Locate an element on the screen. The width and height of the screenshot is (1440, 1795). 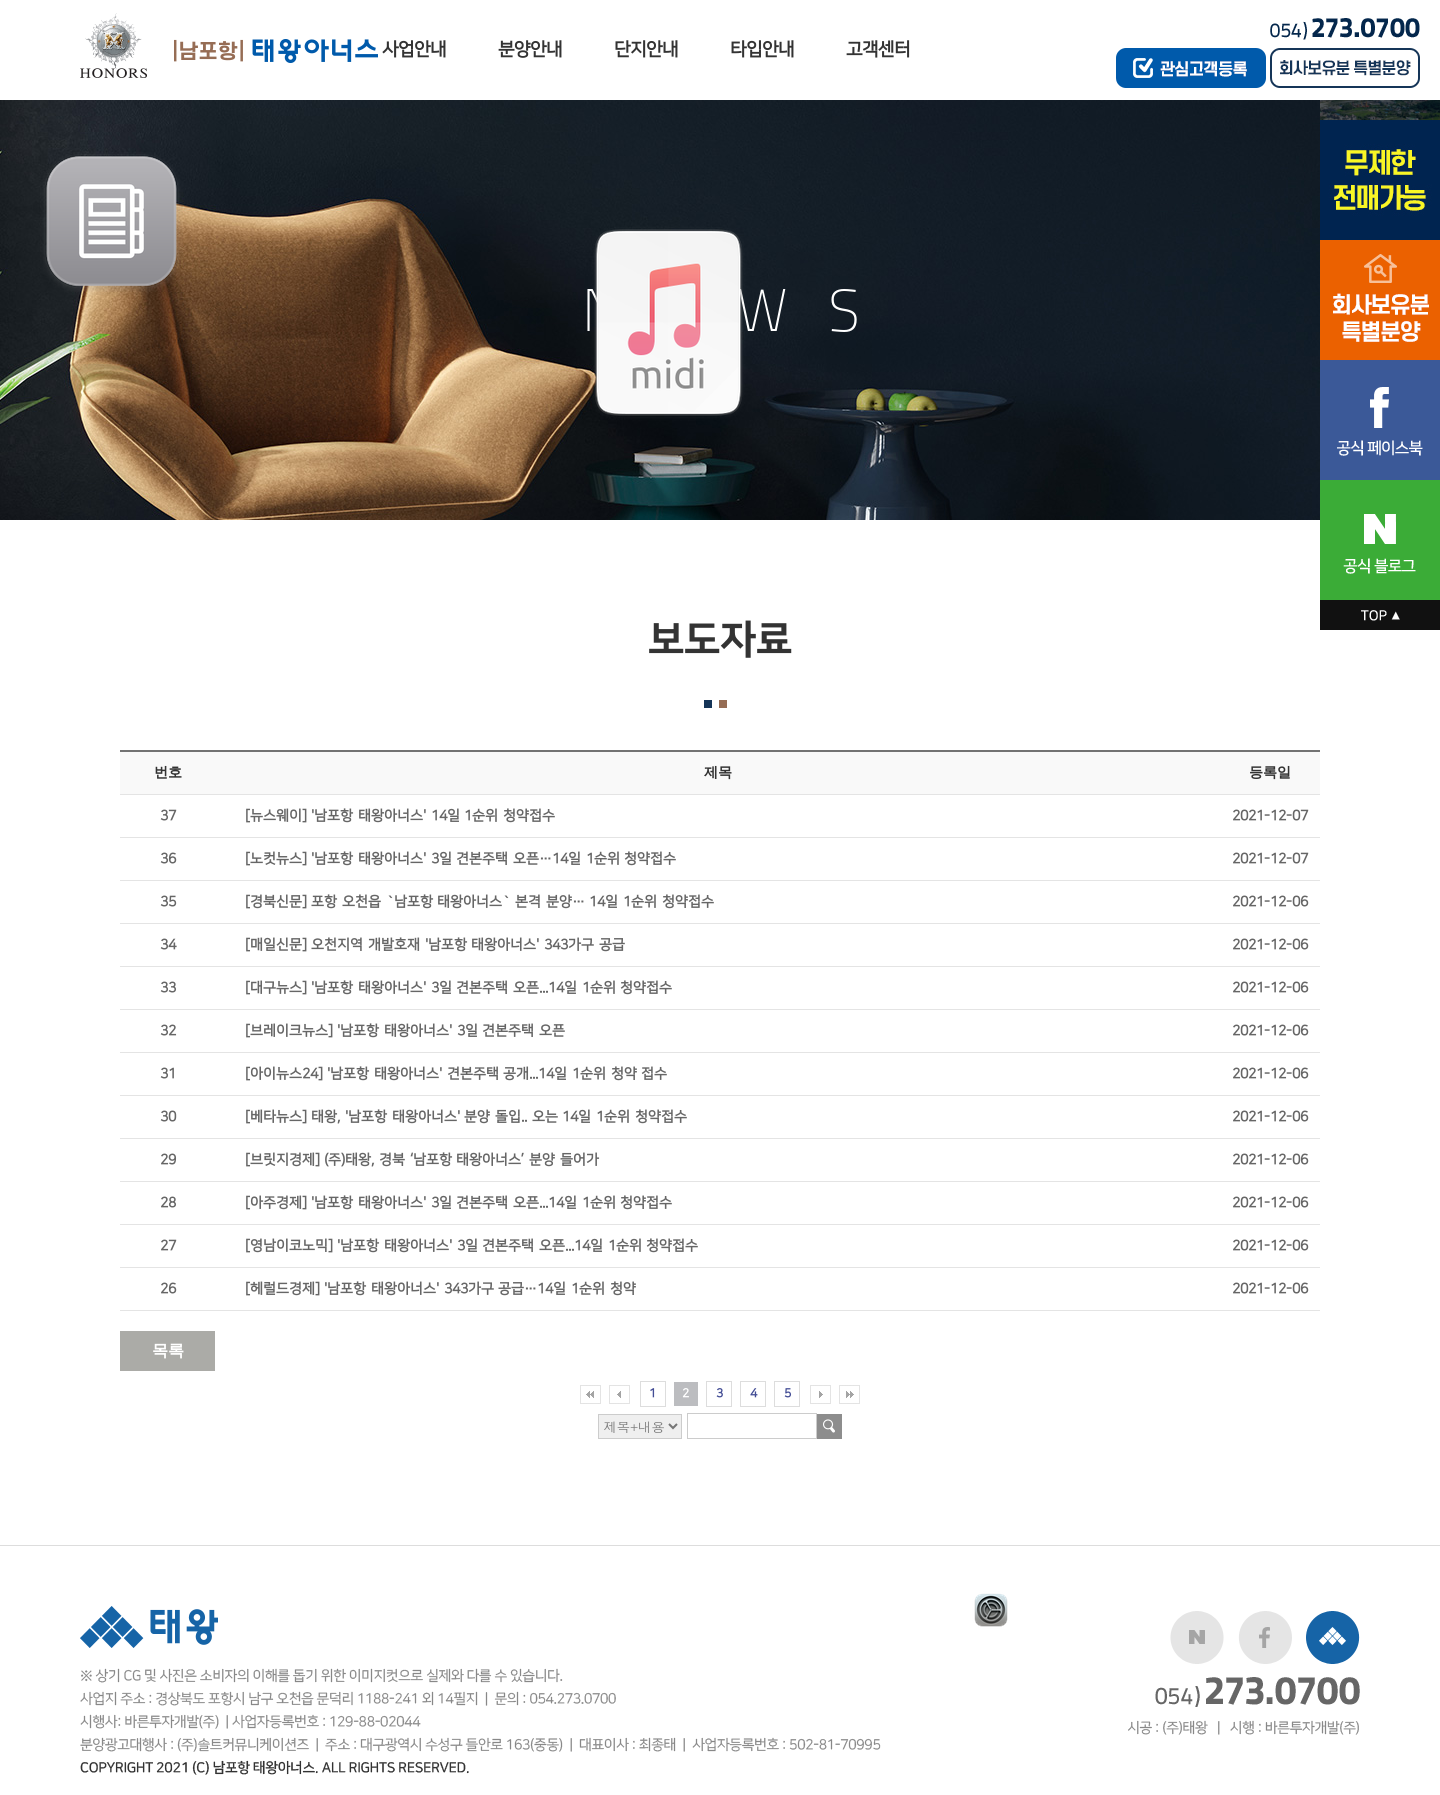
a midi audio file is located at coordinates (668, 322).